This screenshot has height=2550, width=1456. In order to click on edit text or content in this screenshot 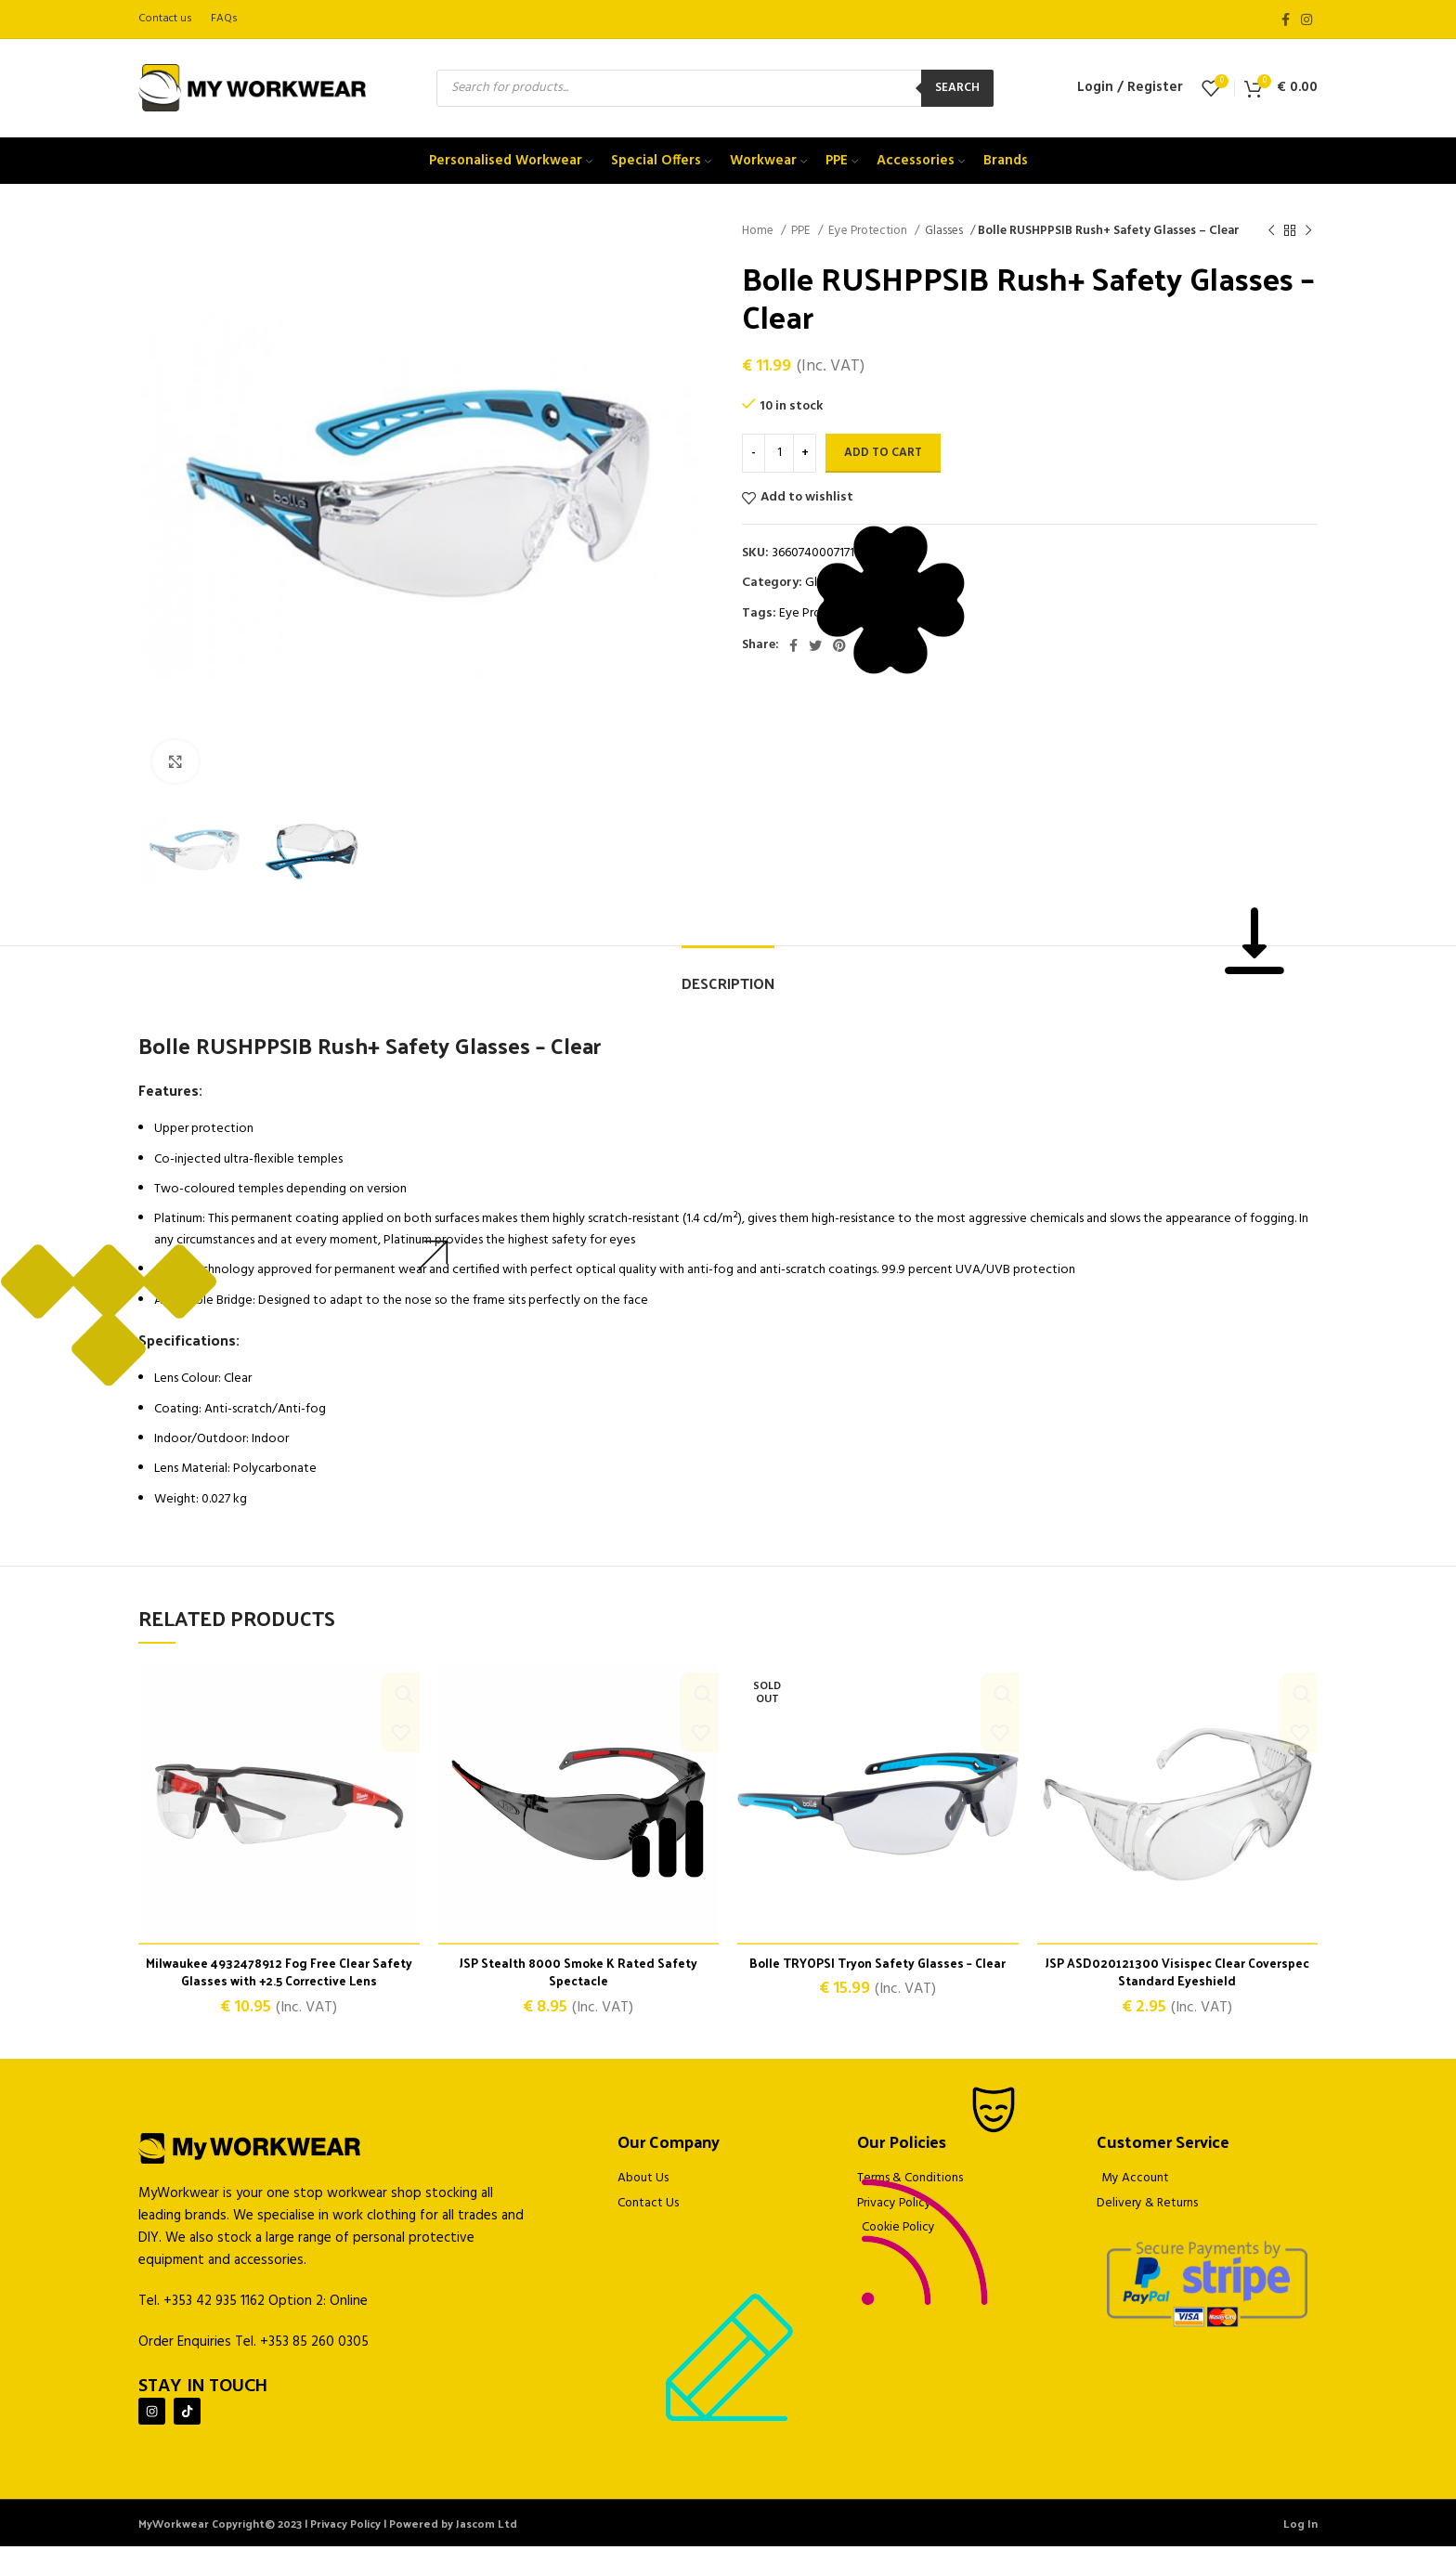, I will do `click(726, 2360)`.